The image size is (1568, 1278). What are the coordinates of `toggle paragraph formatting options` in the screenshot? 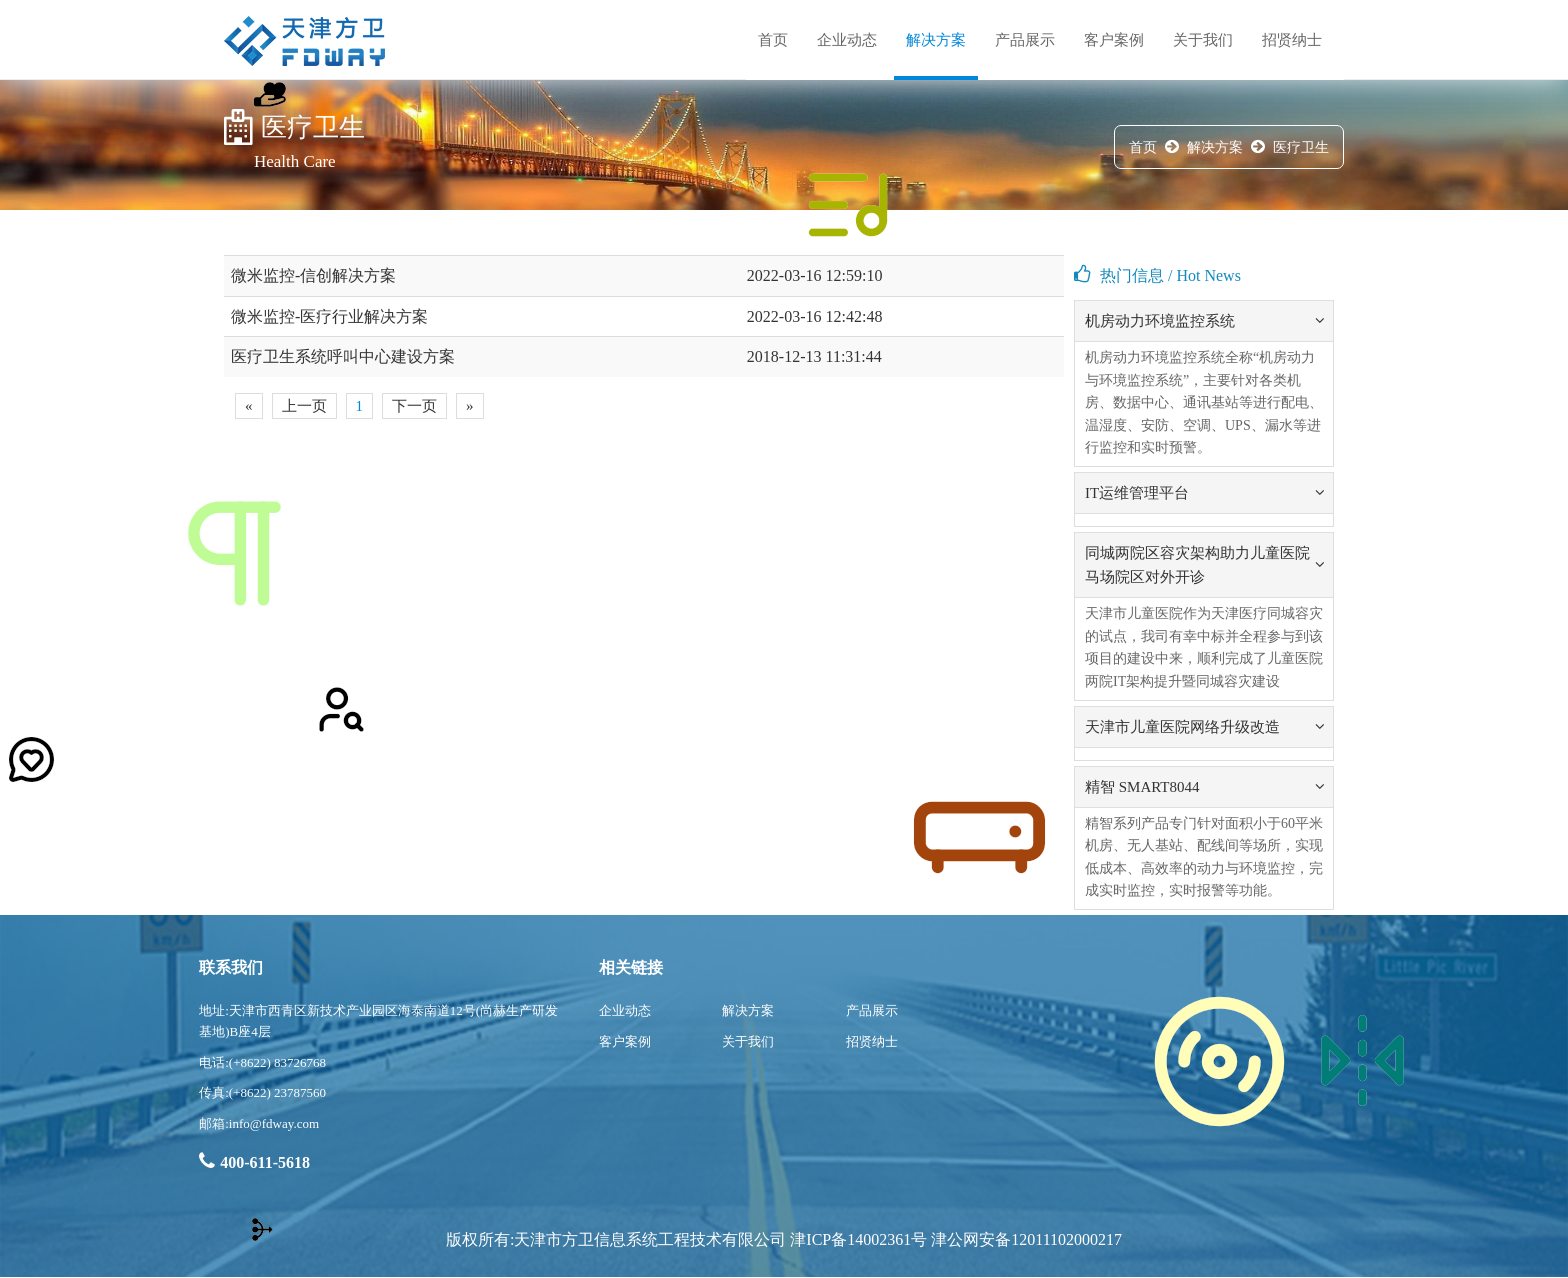 It's located at (234, 553).